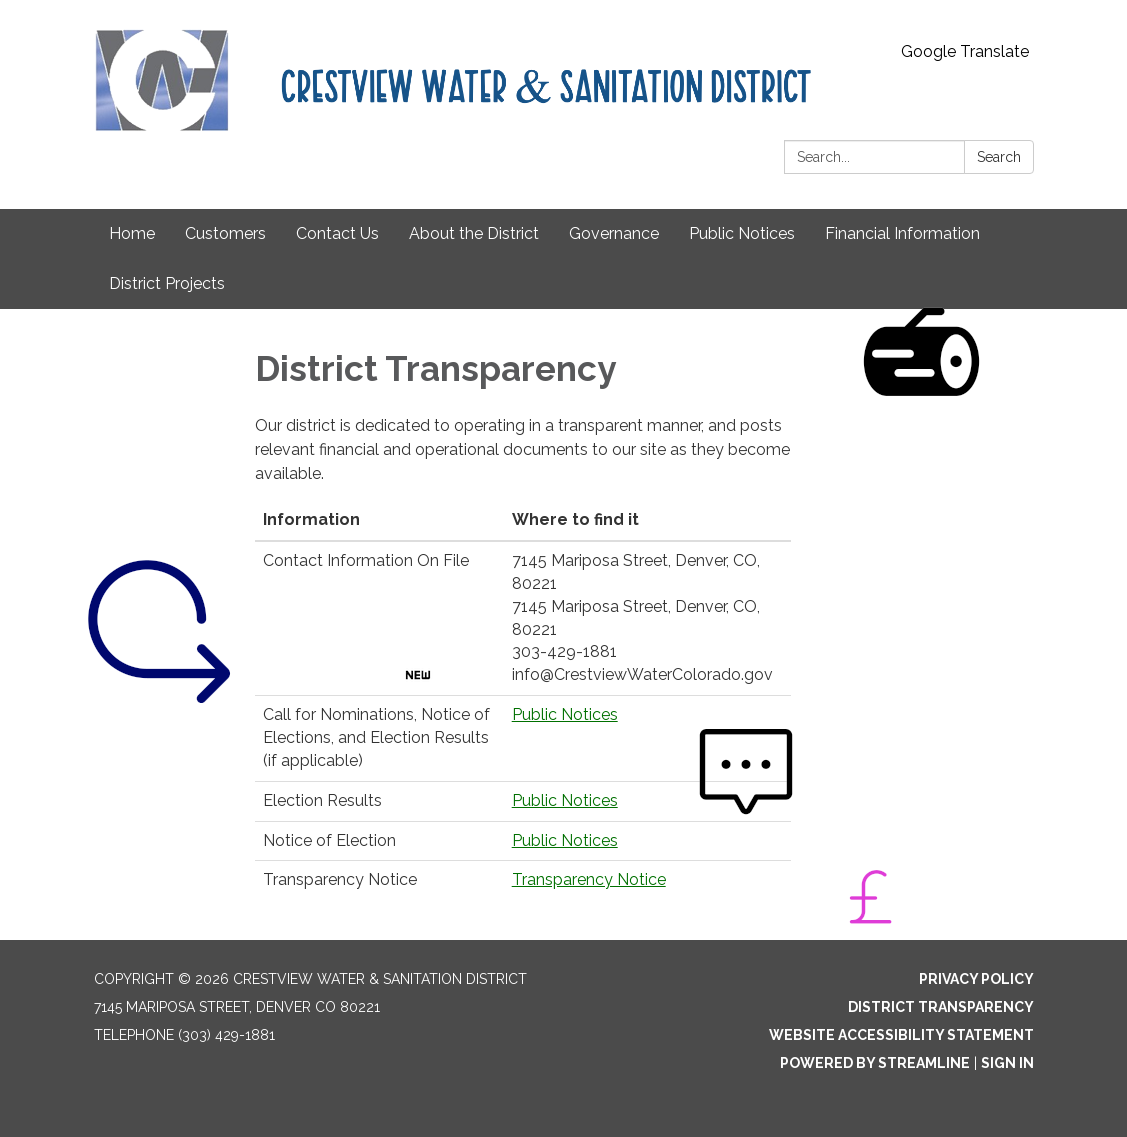 The image size is (1127, 1137). Describe the element at coordinates (156, 628) in the screenshot. I see `view iteration or sprint cycles` at that location.